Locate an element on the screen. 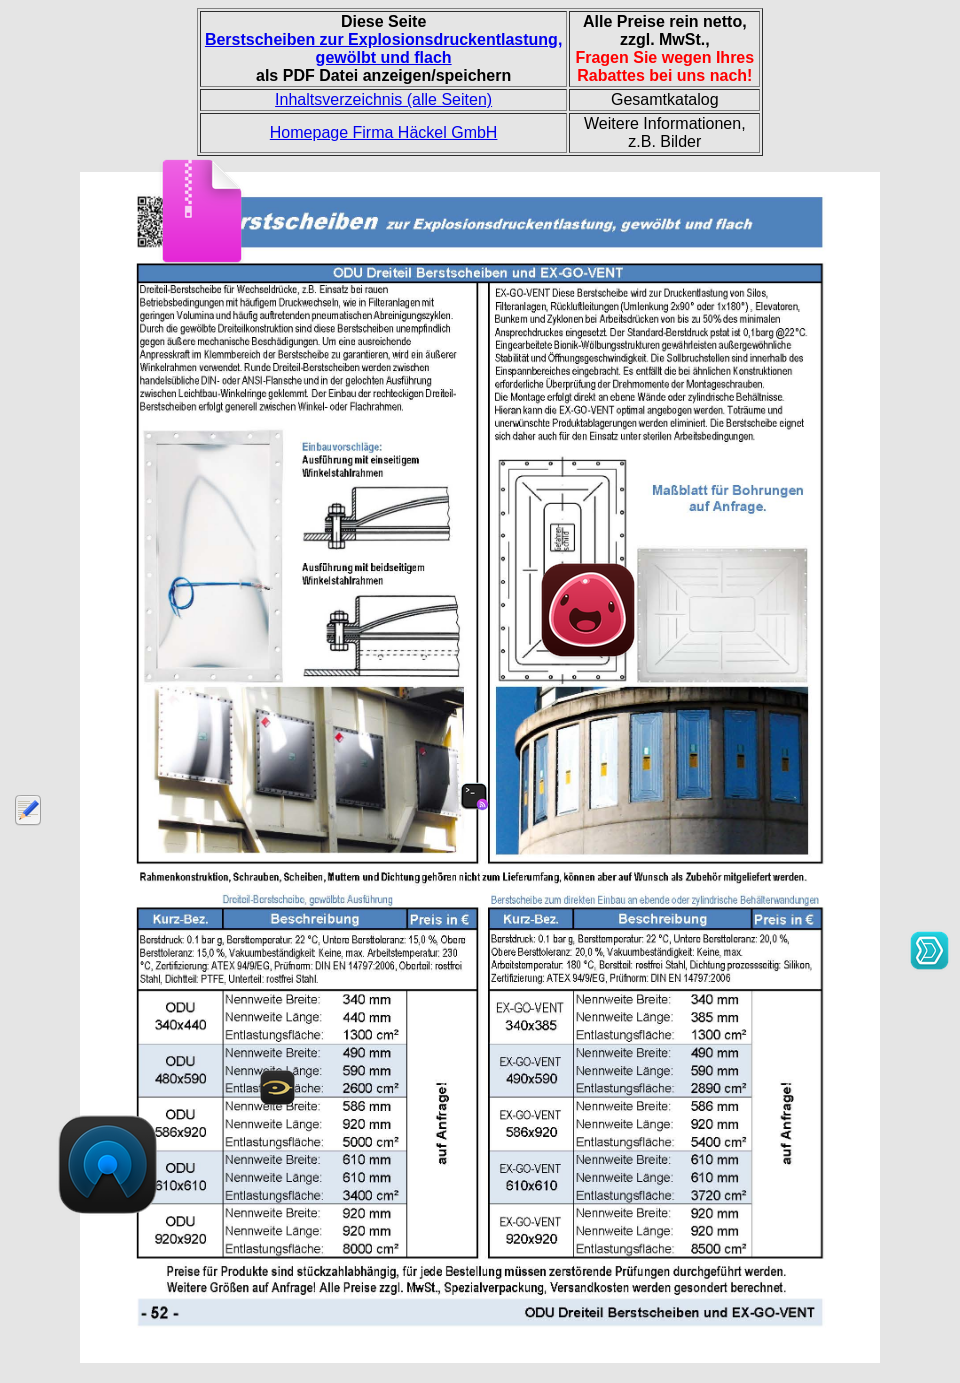  launch slime rancher game is located at coordinates (588, 610).